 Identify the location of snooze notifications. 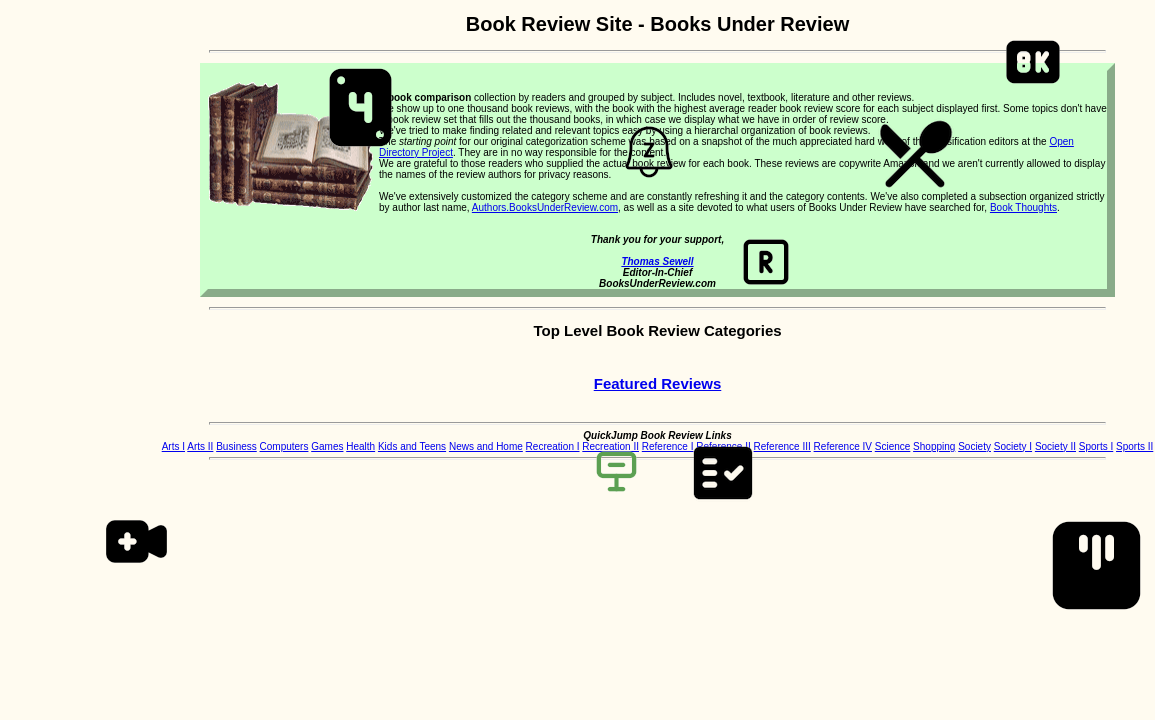
(649, 152).